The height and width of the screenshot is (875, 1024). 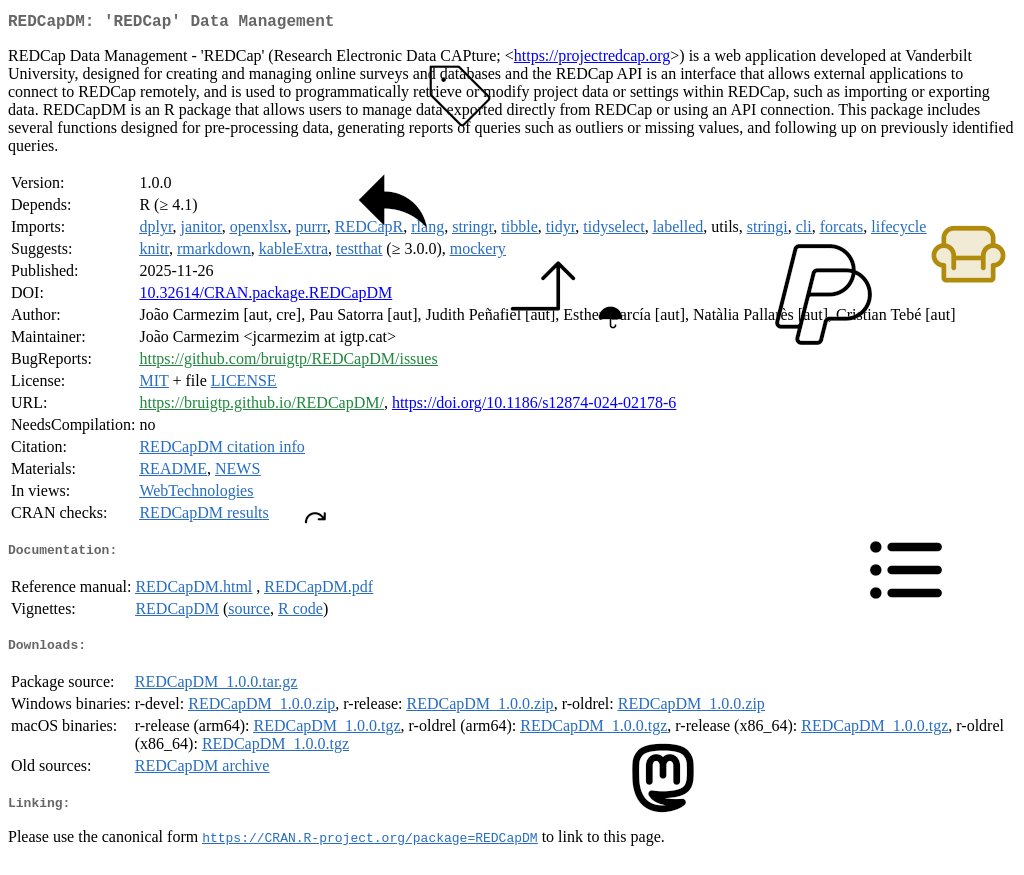 What do you see at coordinates (393, 200) in the screenshot?
I see `reply to a message` at bounding box center [393, 200].